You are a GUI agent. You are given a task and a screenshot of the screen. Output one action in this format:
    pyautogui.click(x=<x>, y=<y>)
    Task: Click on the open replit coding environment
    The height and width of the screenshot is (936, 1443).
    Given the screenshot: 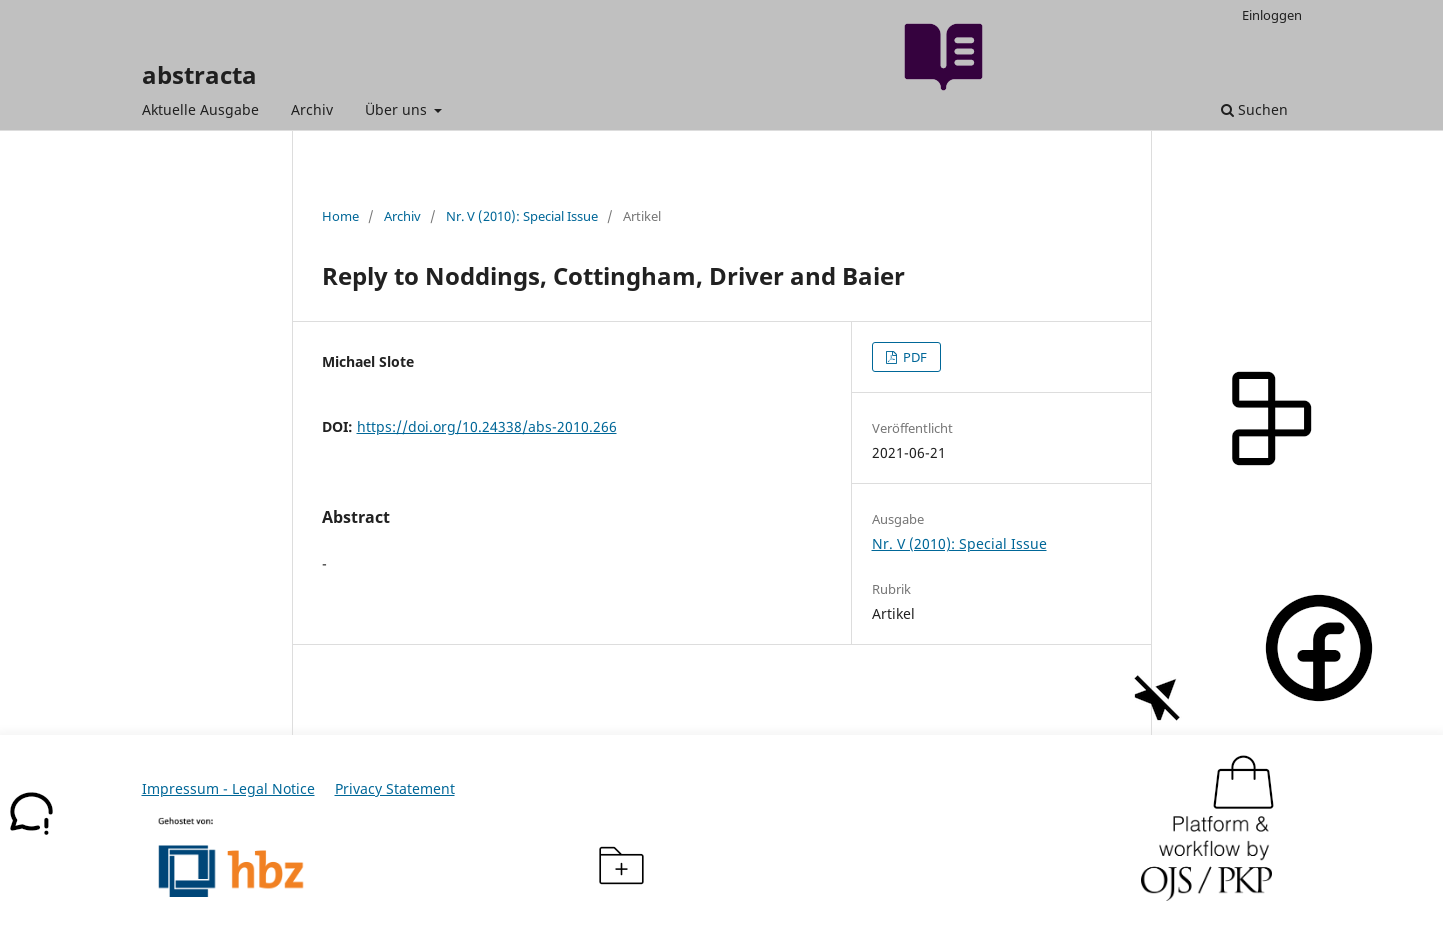 What is the action you would take?
    pyautogui.click(x=1264, y=418)
    